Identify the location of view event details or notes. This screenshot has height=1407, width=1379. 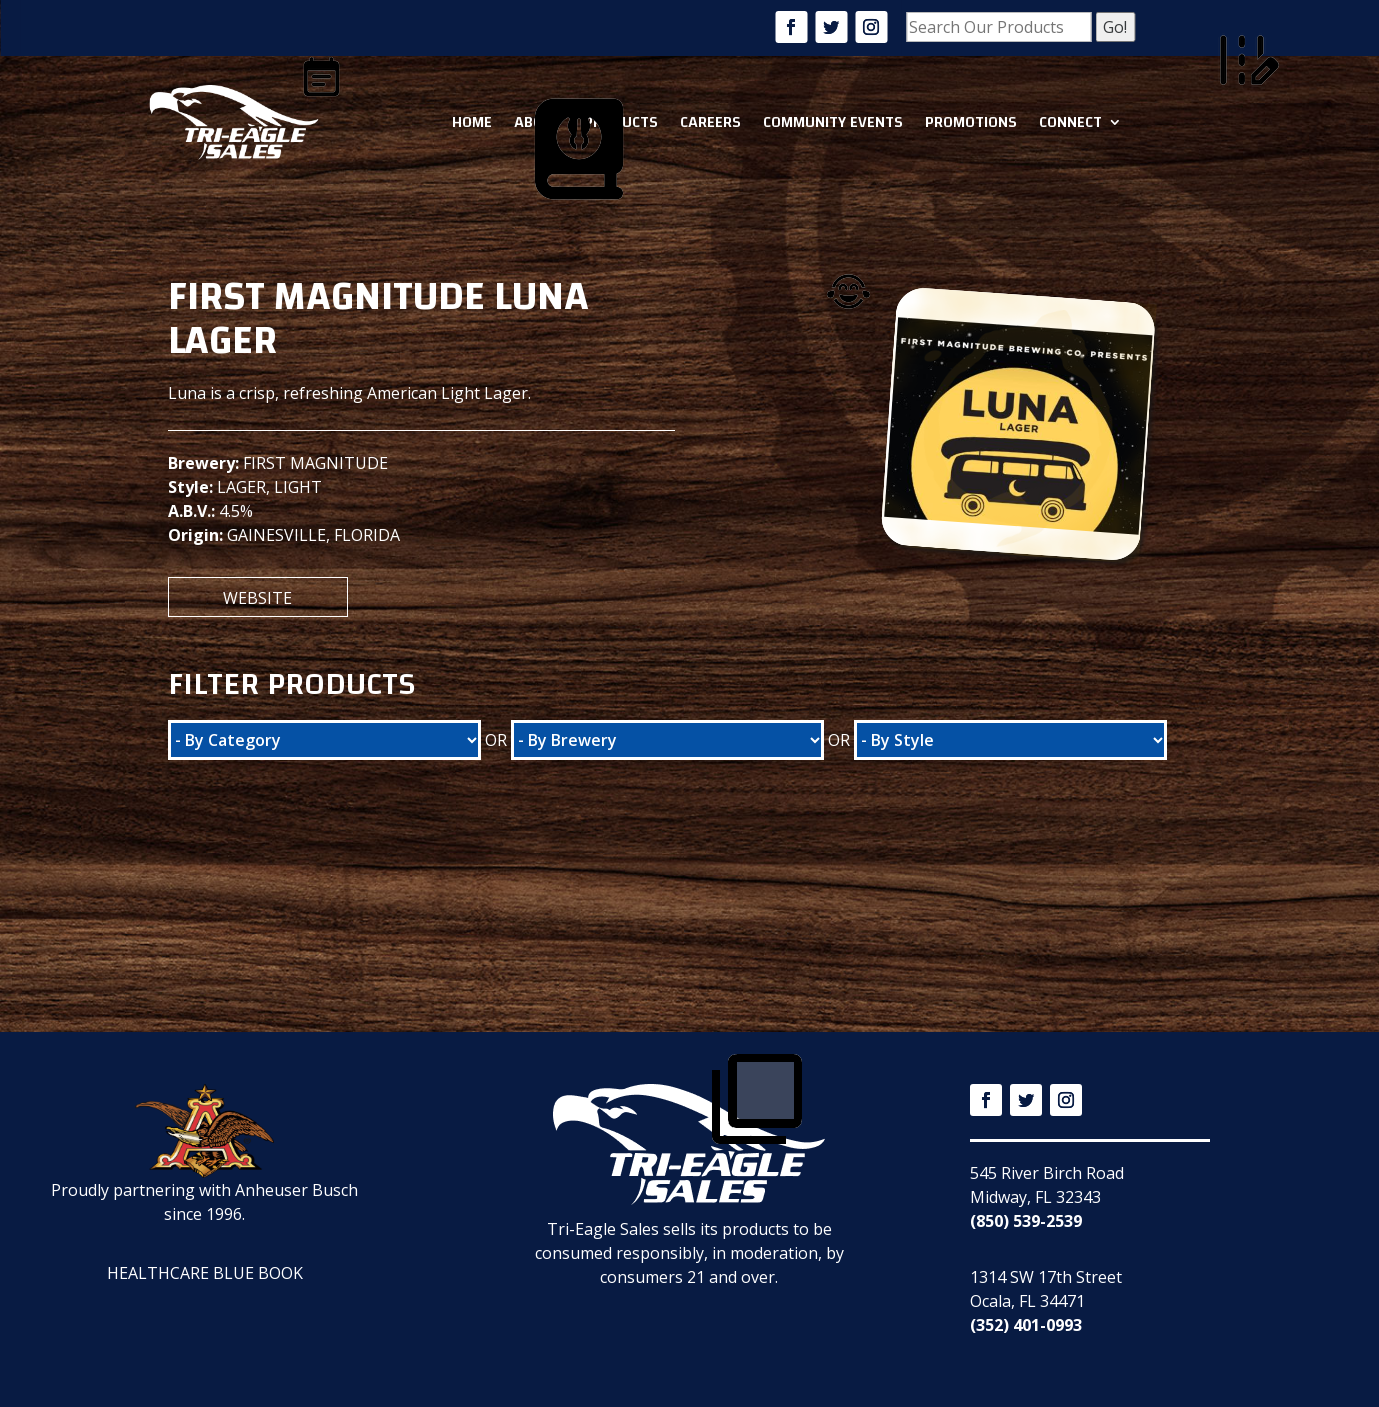
(321, 78).